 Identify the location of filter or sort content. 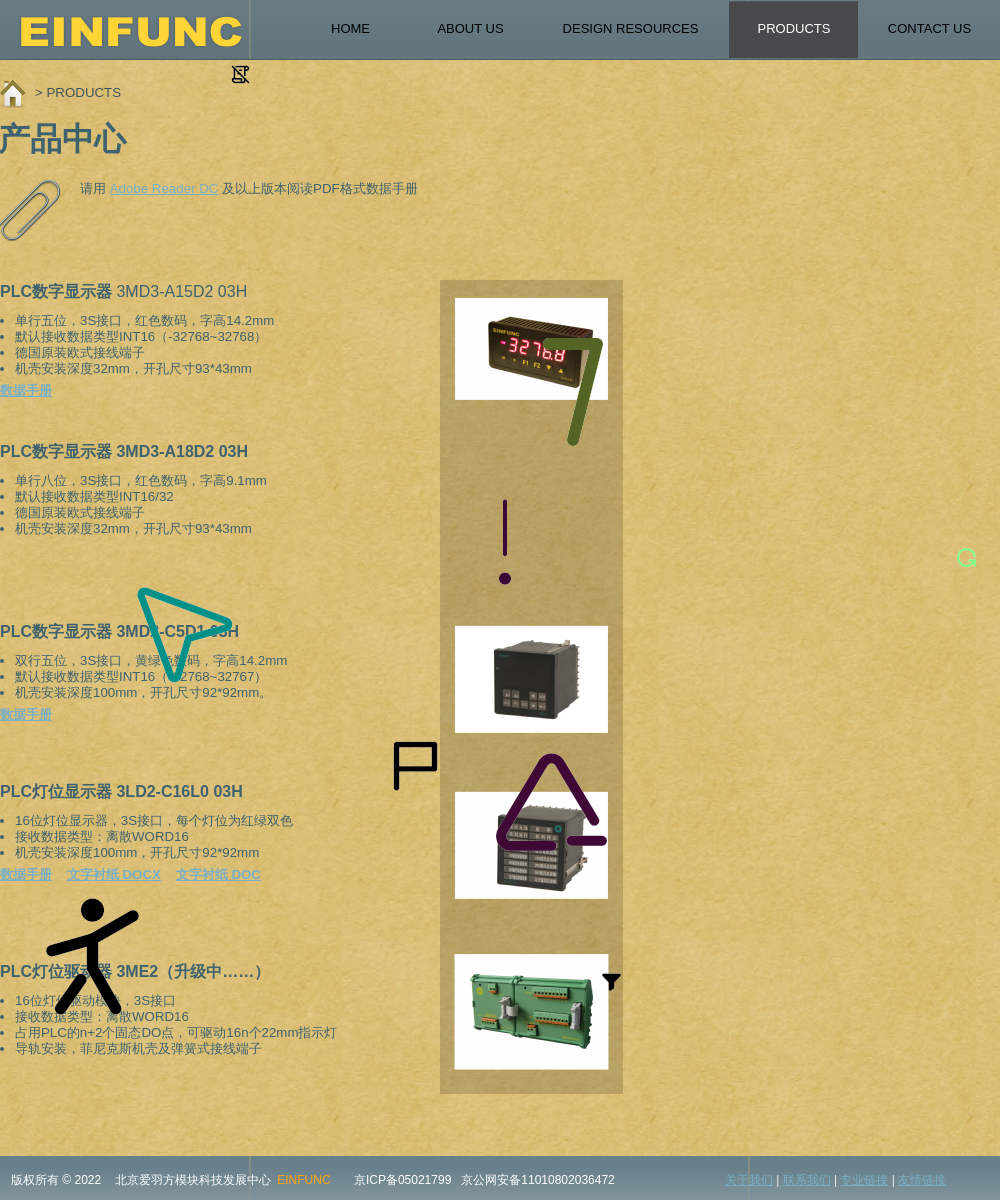
(611, 981).